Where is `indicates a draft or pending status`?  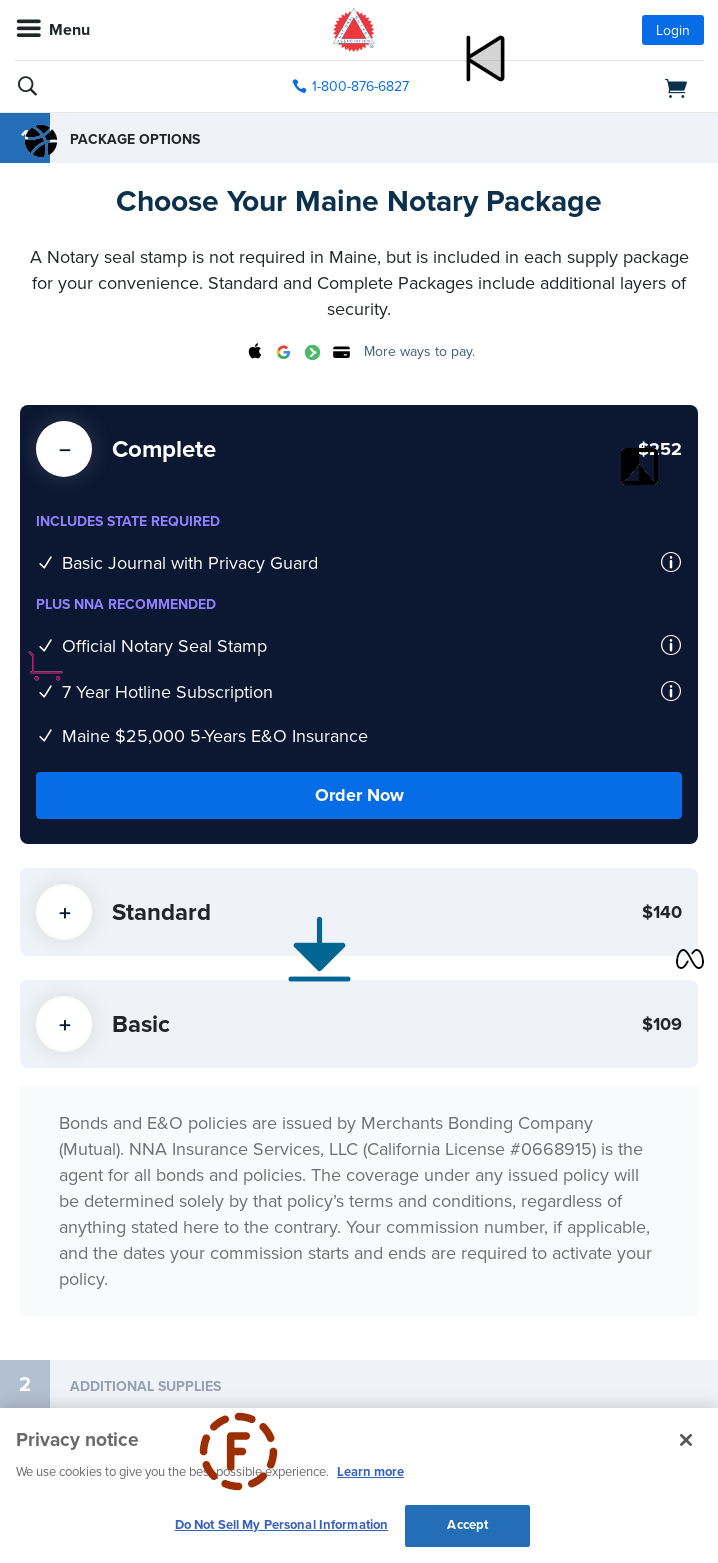 indicates a draft or pending status is located at coordinates (238, 1451).